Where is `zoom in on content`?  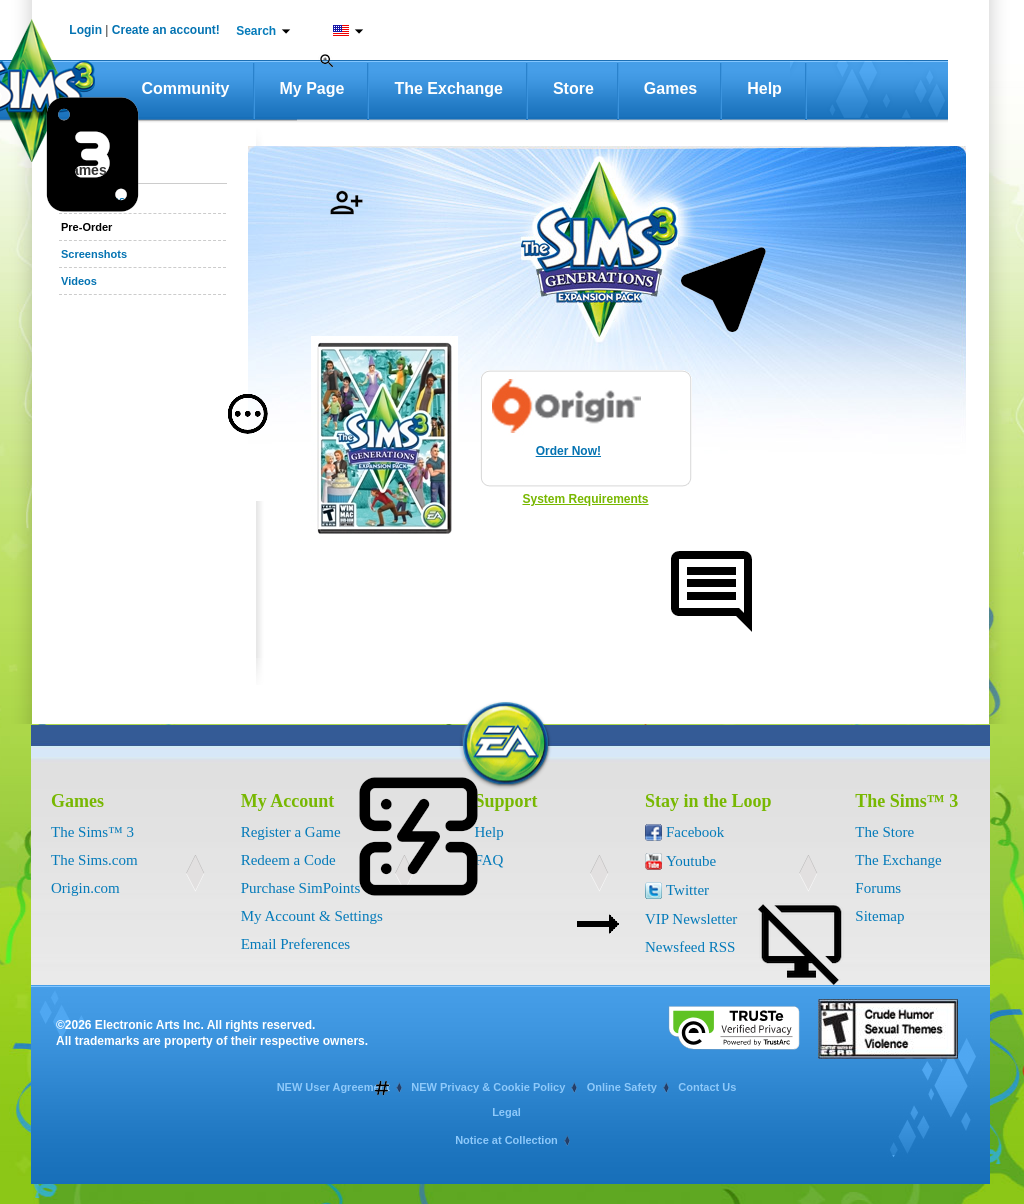
zoom in on content is located at coordinates (327, 61).